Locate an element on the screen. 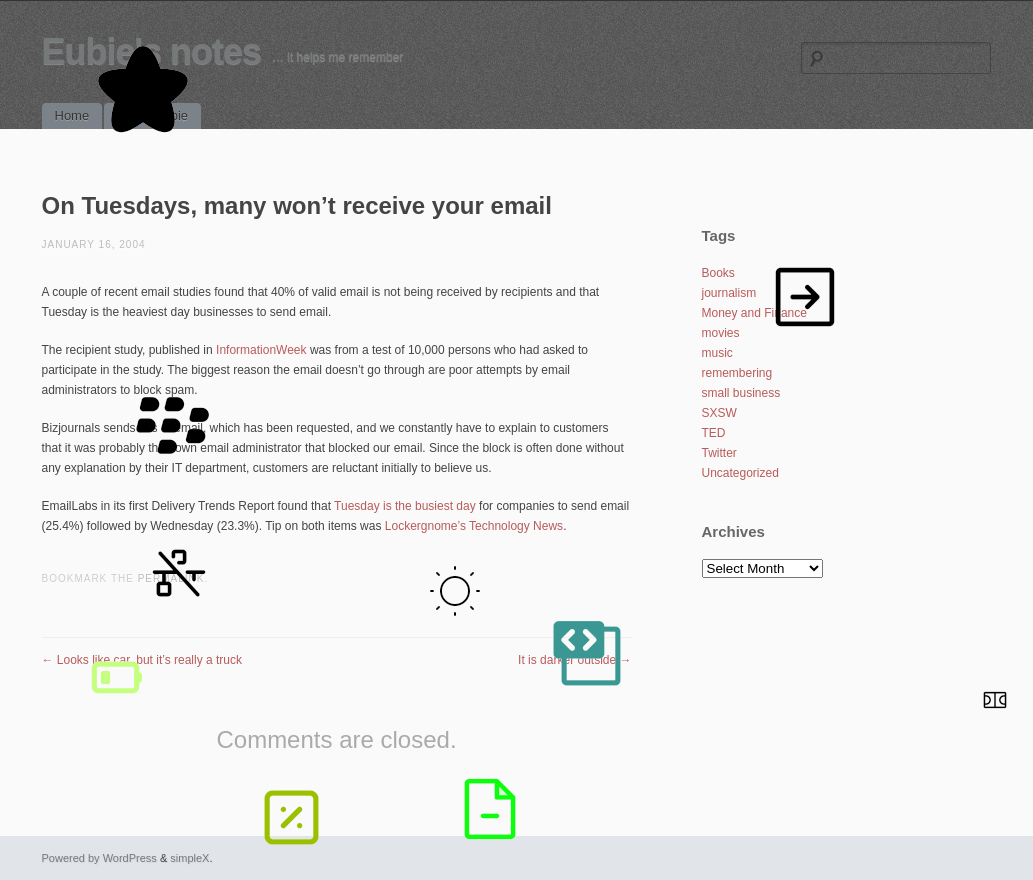  insert a code block is located at coordinates (591, 656).